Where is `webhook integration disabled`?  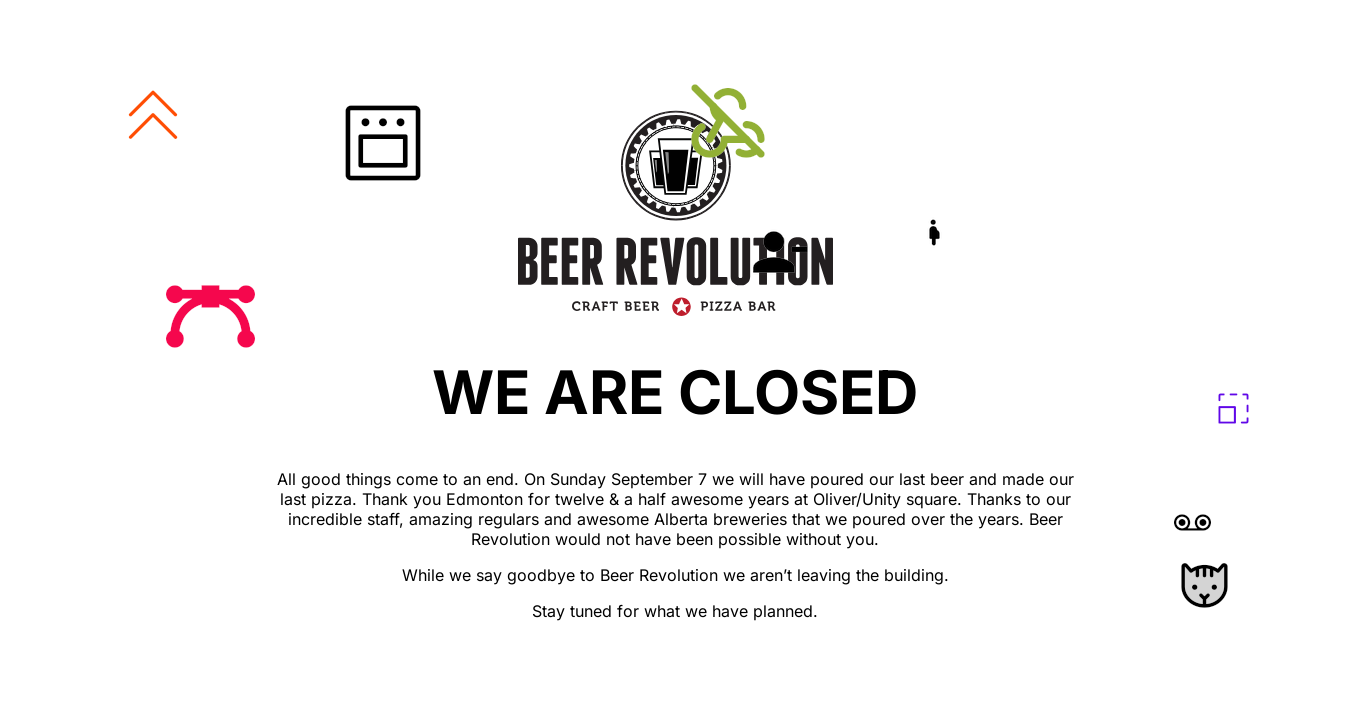
webhook integration disabled is located at coordinates (728, 121).